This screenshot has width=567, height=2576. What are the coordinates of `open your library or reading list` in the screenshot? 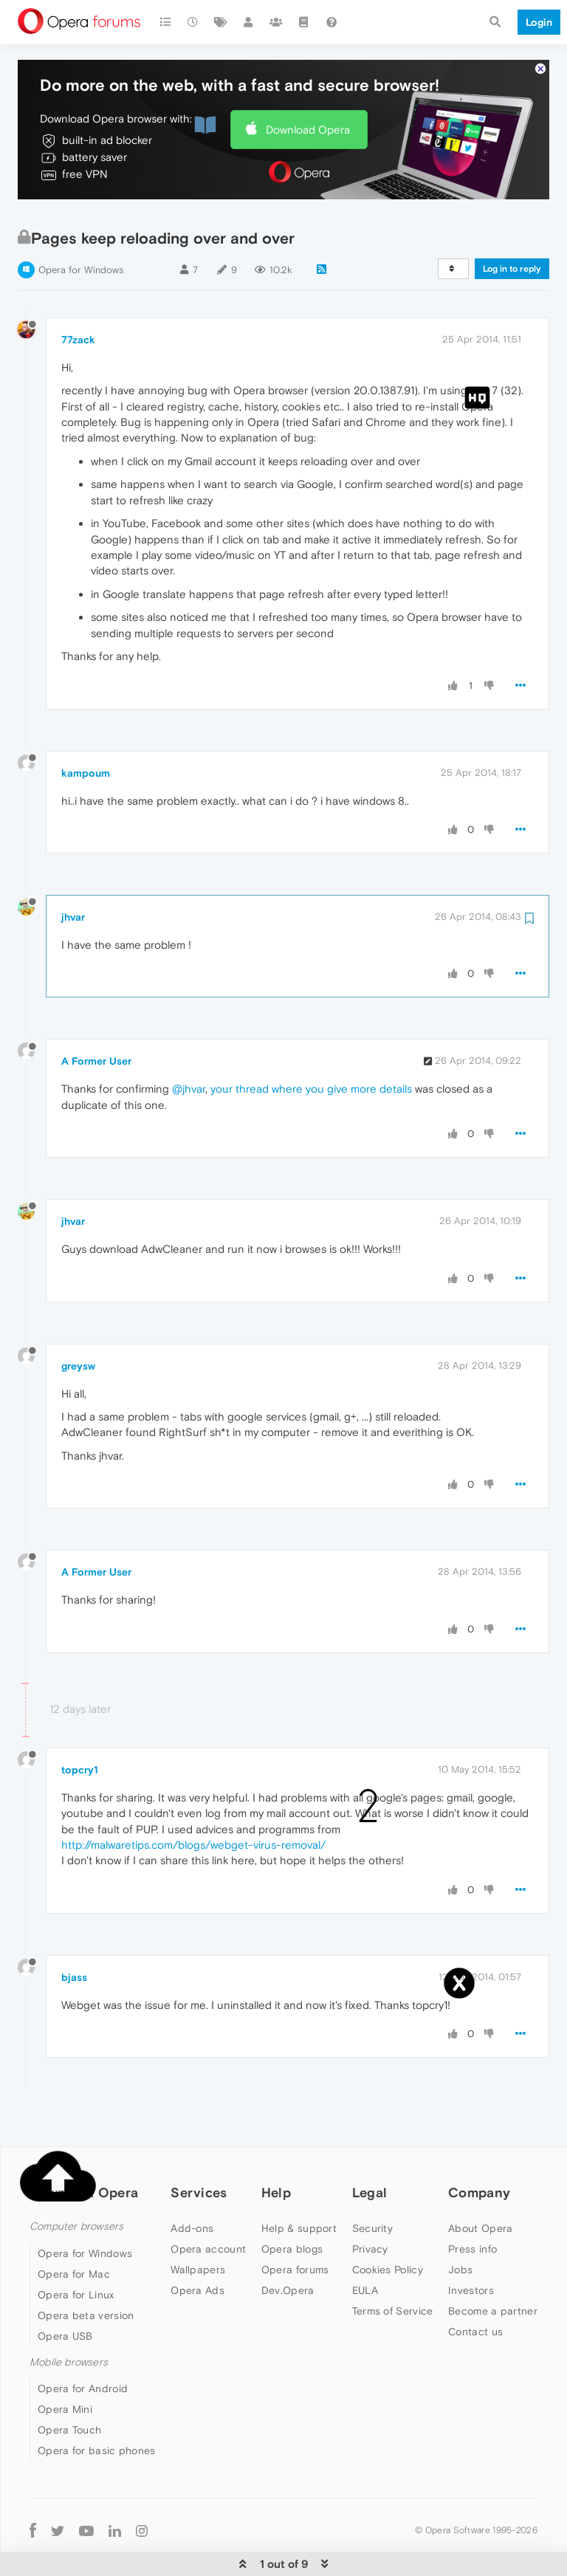 It's located at (205, 126).